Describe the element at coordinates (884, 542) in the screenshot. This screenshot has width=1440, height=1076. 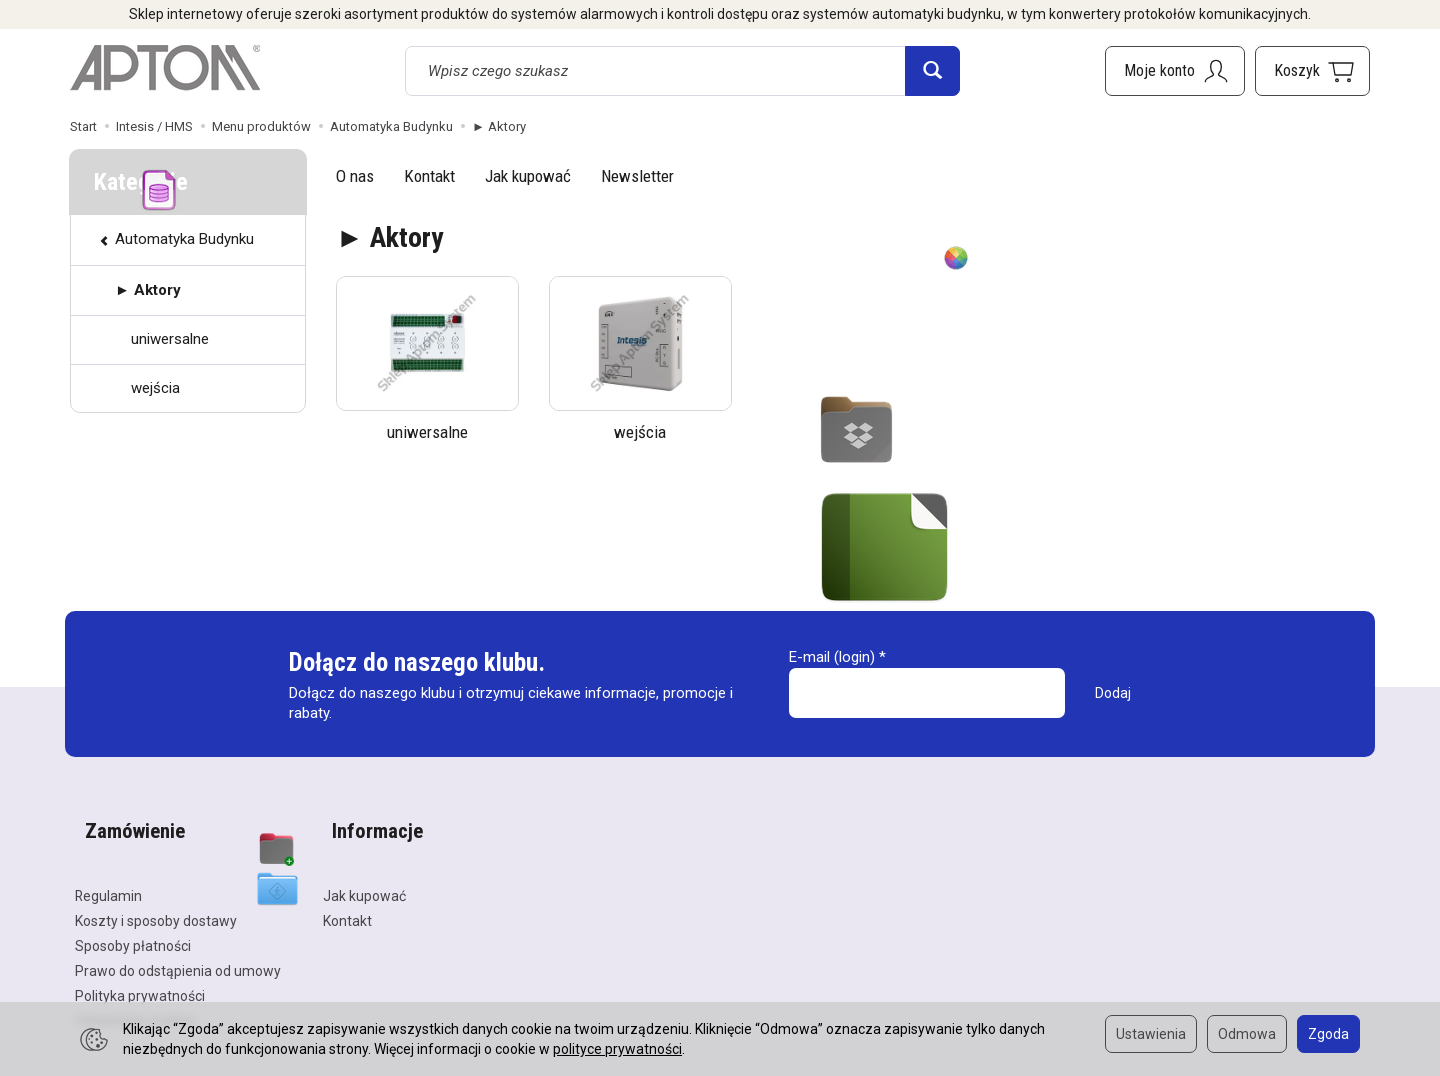
I see `change desktop wallpaper settings` at that location.